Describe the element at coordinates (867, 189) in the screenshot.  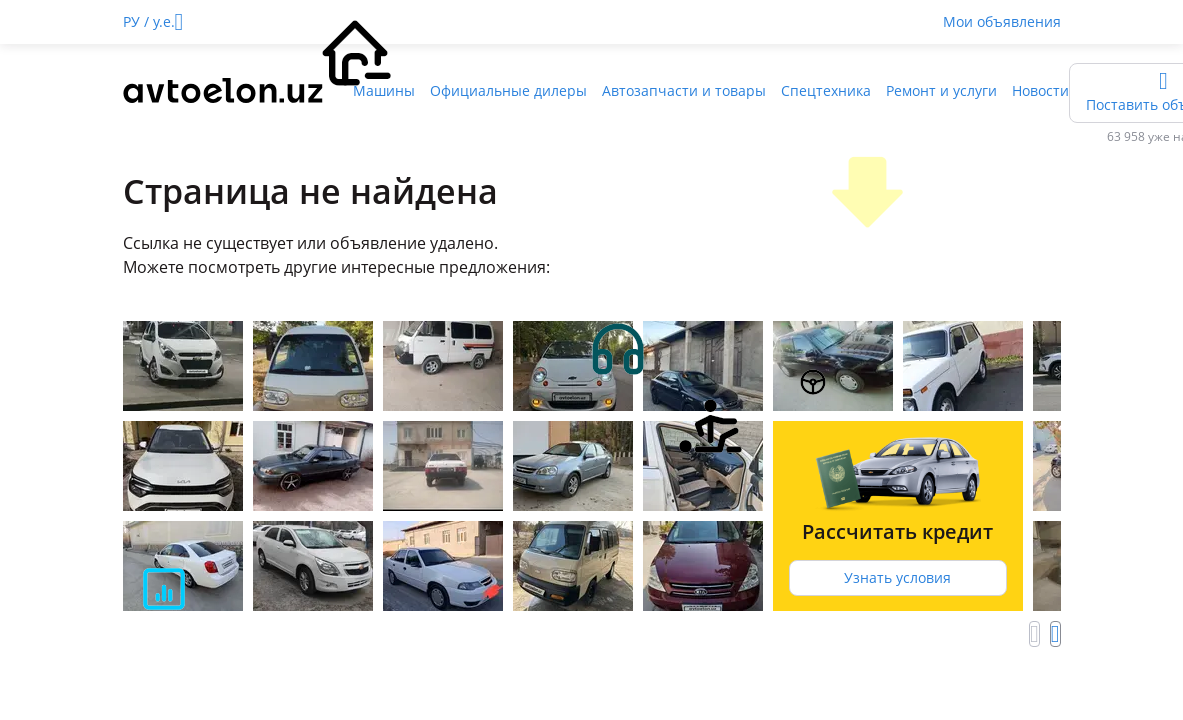
I see `download a file or content` at that location.